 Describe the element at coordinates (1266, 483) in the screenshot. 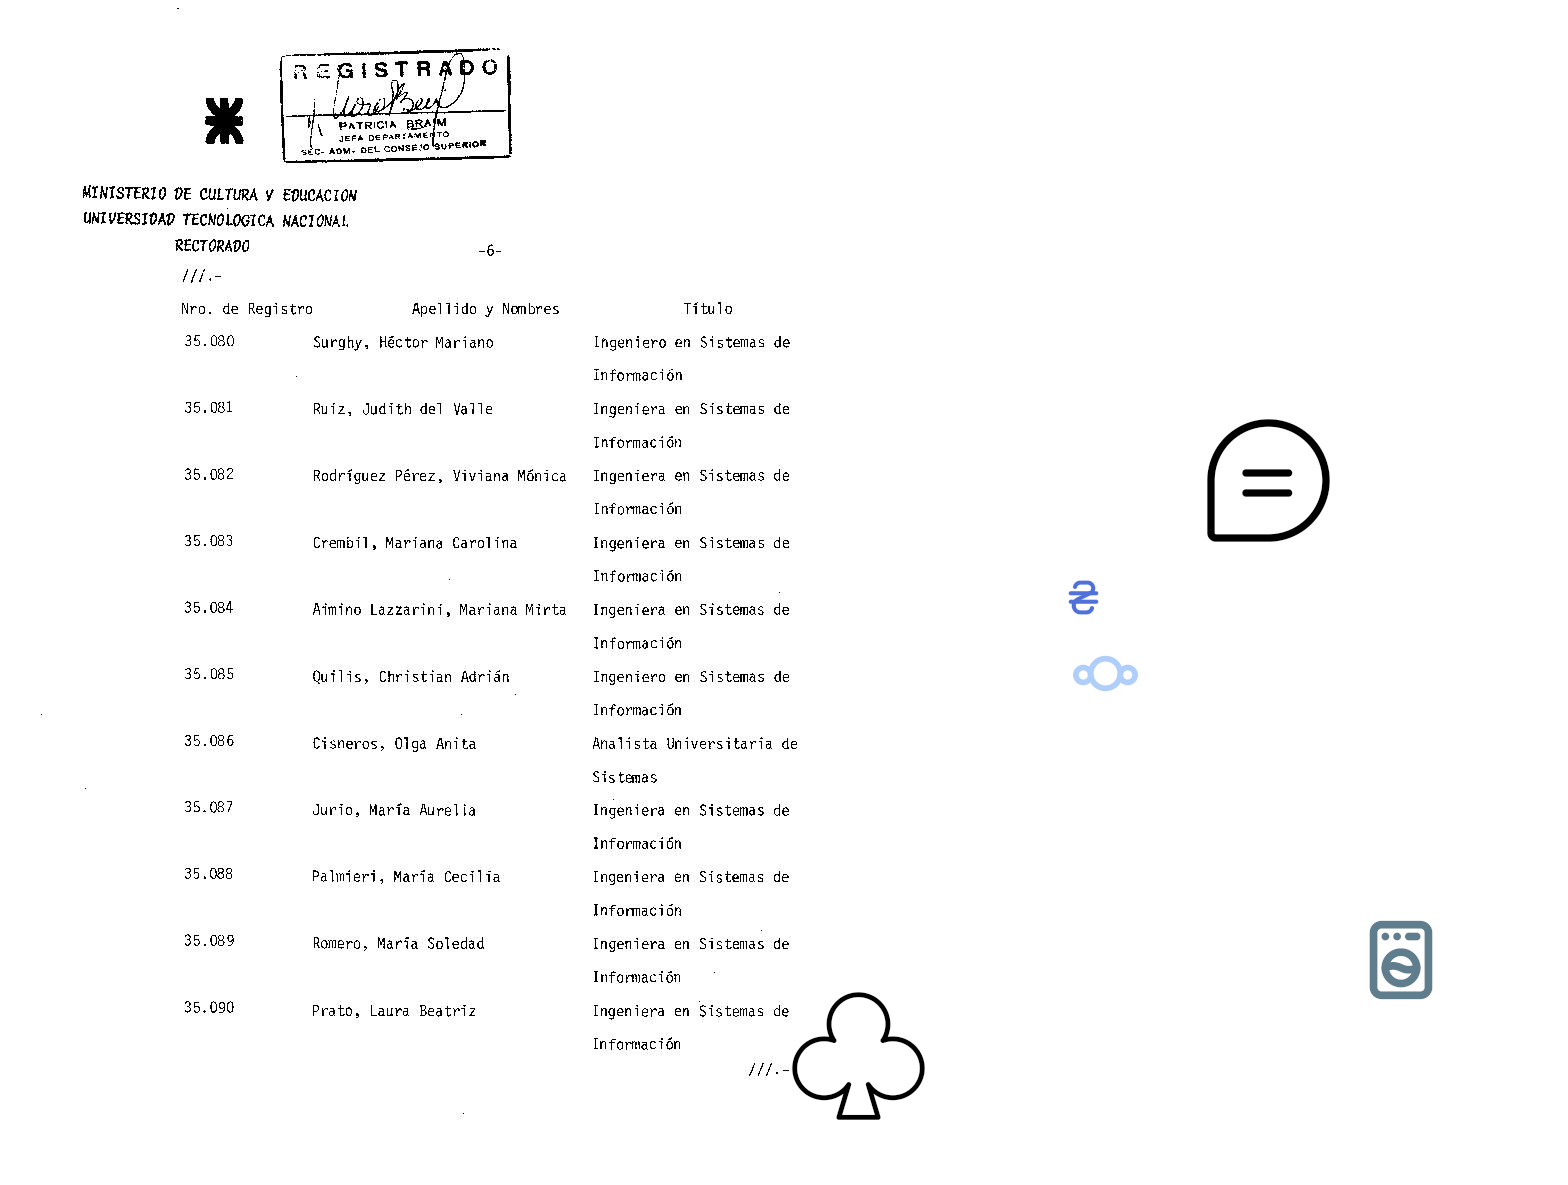

I see `open chat or messaging` at that location.